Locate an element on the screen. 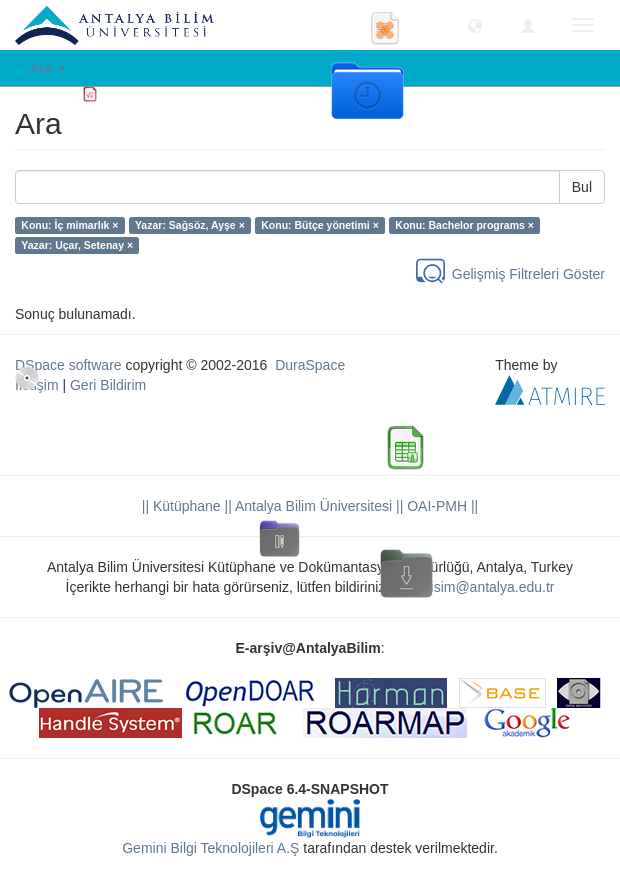 Image resolution: width=620 pixels, height=878 pixels. indicates a CD-RW (rewritable disc) drive or media is located at coordinates (27, 378).